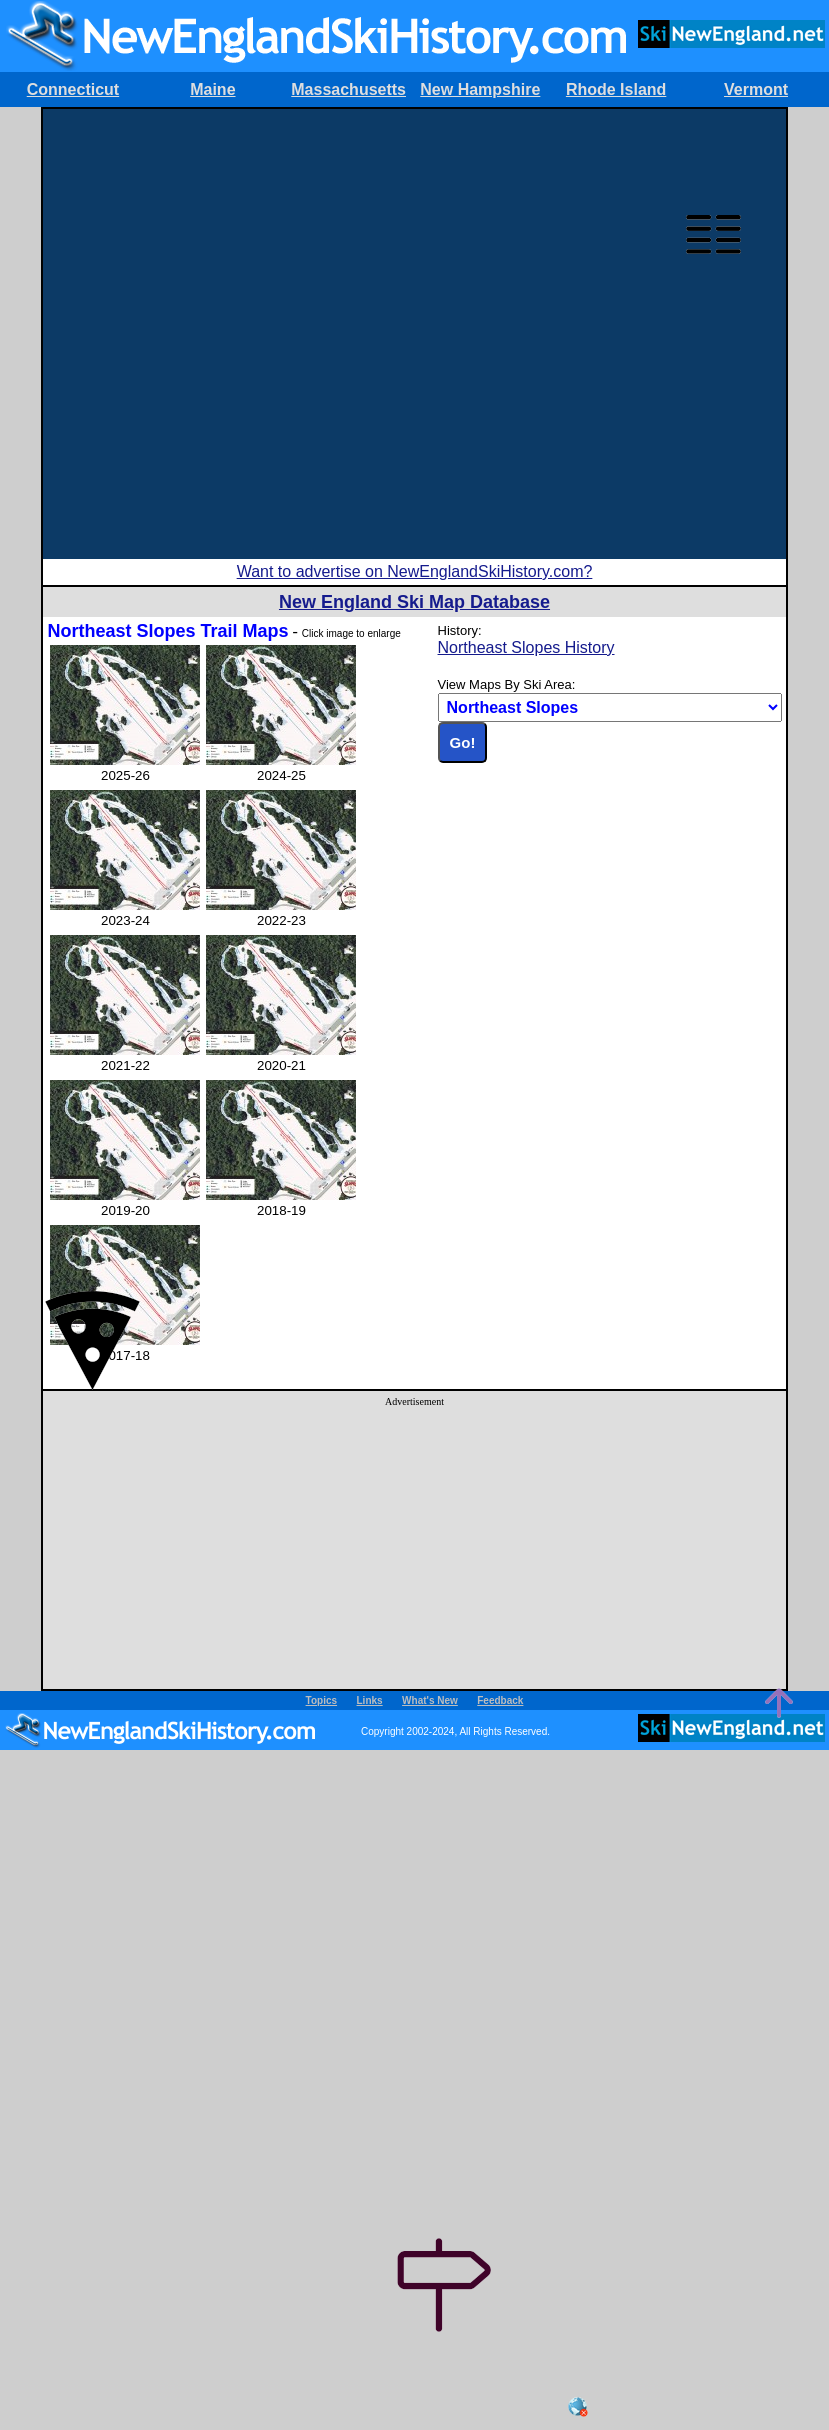 This screenshot has width=829, height=2430. Describe the element at coordinates (577, 2406) in the screenshot. I see `internet connection error or failure` at that location.